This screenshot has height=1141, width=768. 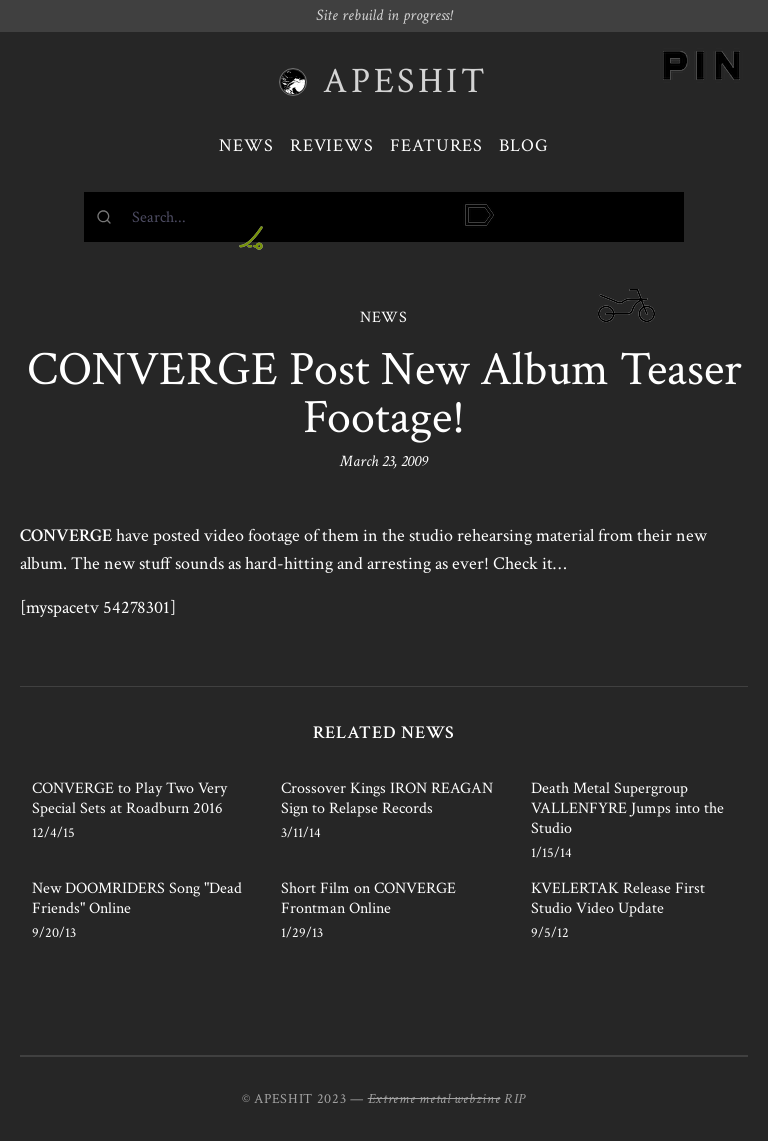 What do you see at coordinates (479, 215) in the screenshot?
I see `add a label or tag to an item` at bounding box center [479, 215].